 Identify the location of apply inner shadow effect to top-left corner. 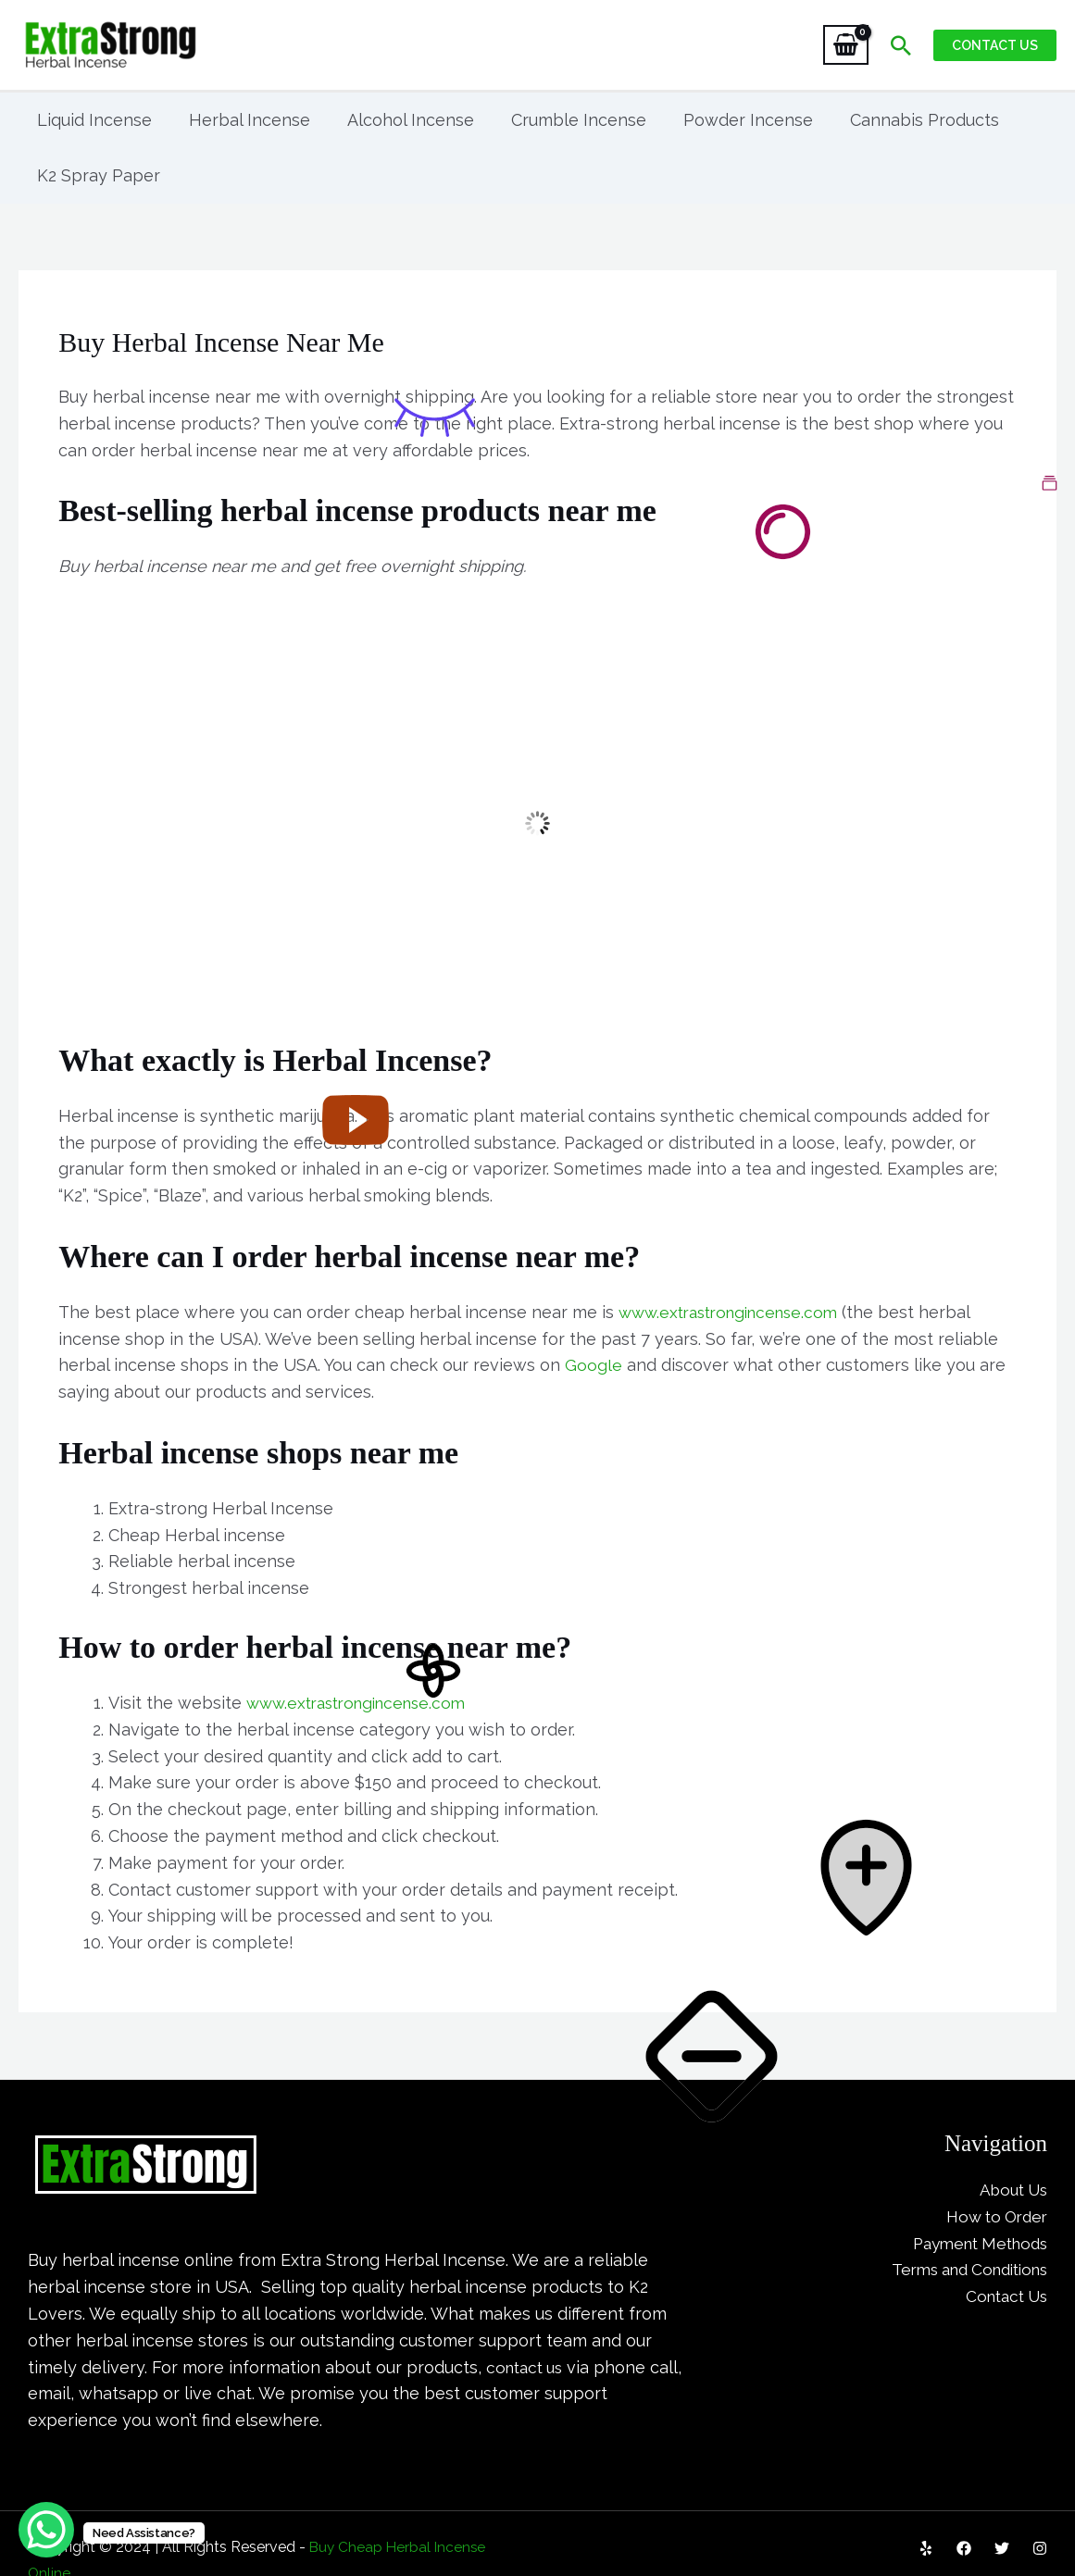
(782, 531).